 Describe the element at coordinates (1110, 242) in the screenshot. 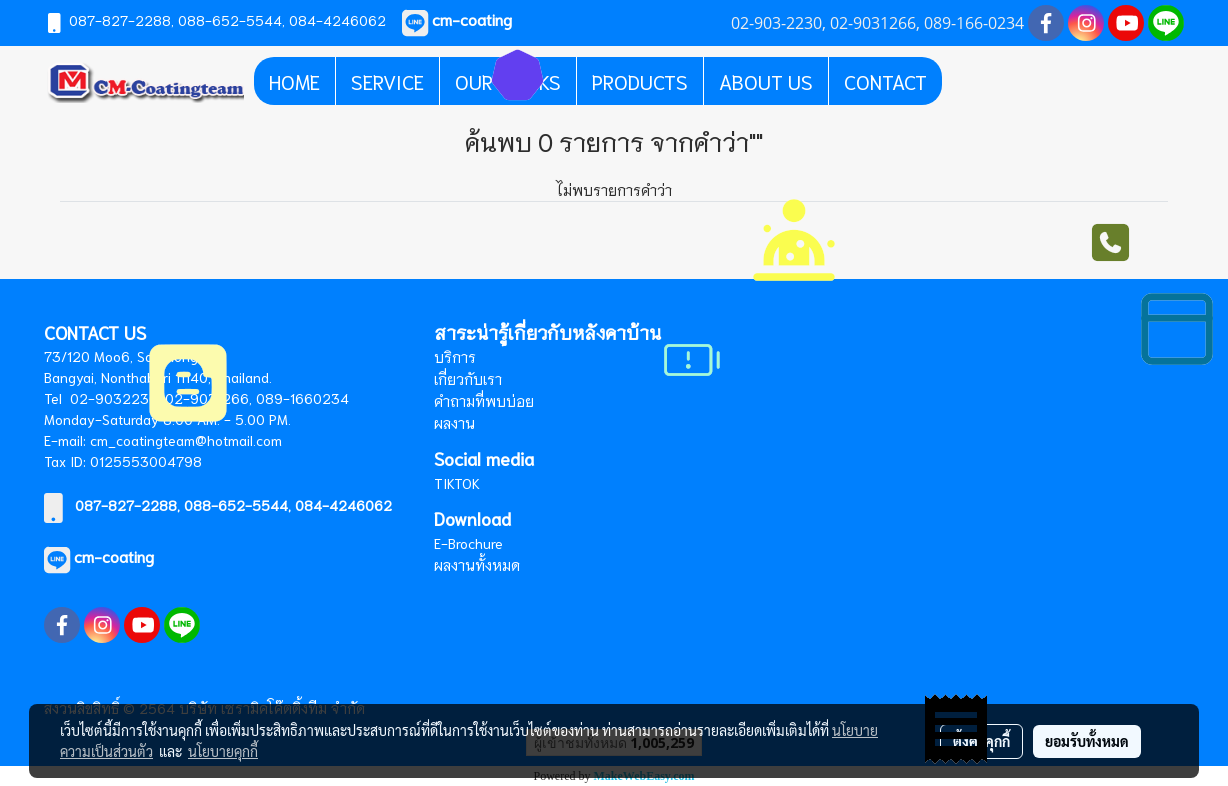

I see `tap to make a phone call` at that location.